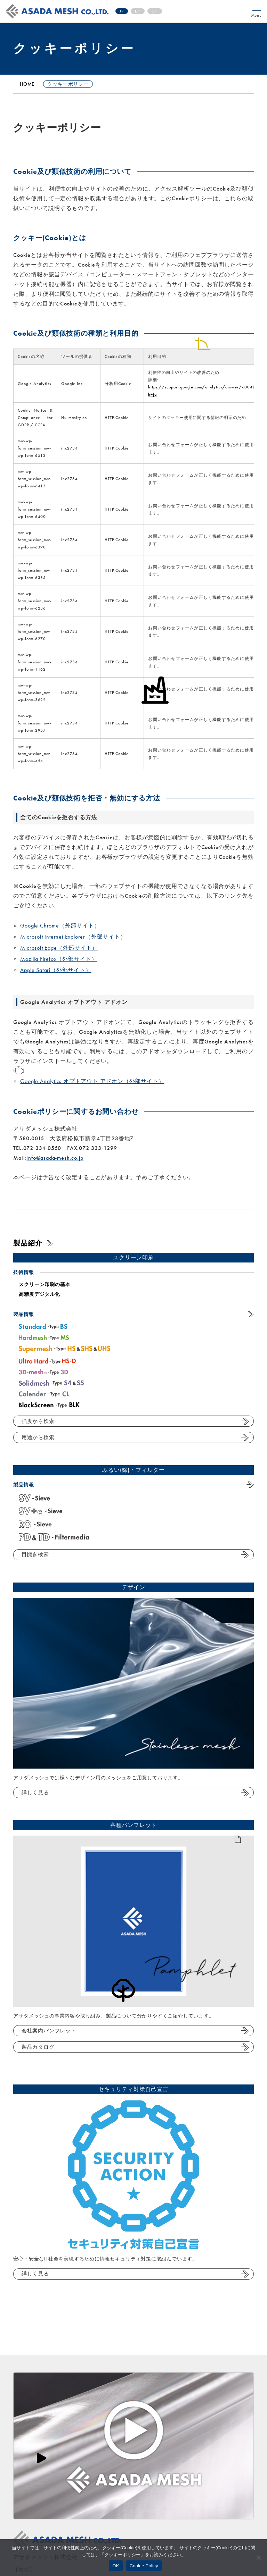 This screenshot has height=2576, width=267. What do you see at coordinates (238, 1839) in the screenshot?
I see `view or open a document` at bounding box center [238, 1839].